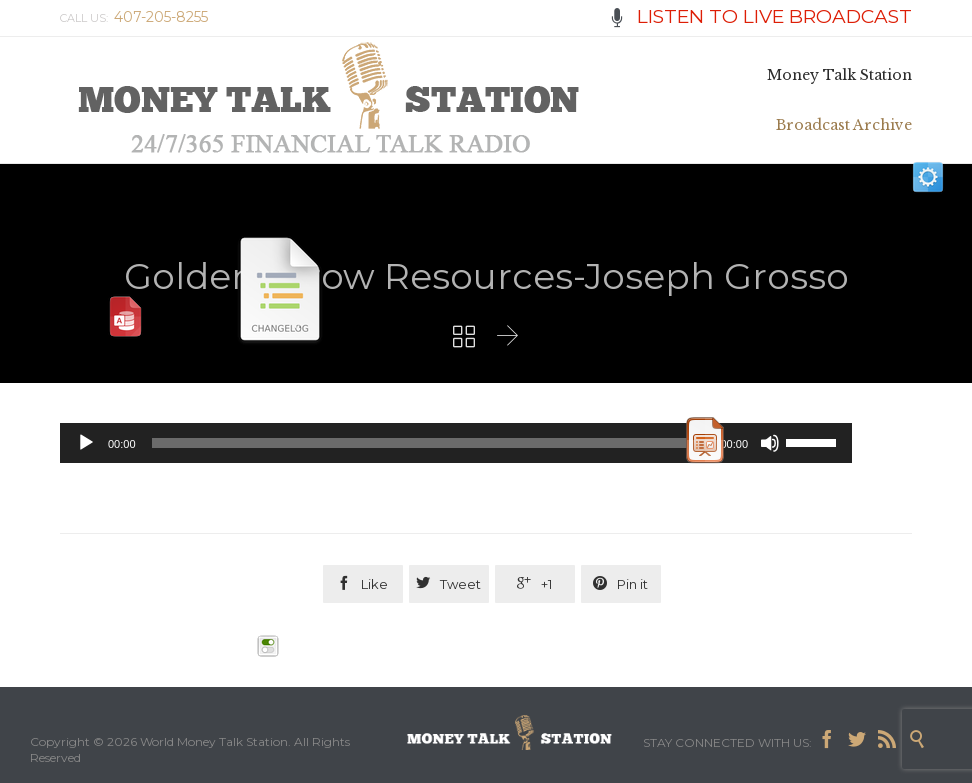 The height and width of the screenshot is (783, 972). What do you see at coordinates (705, 440) in the screenshot?
I see `open a presentation template file` at bounding box center [705, 440].